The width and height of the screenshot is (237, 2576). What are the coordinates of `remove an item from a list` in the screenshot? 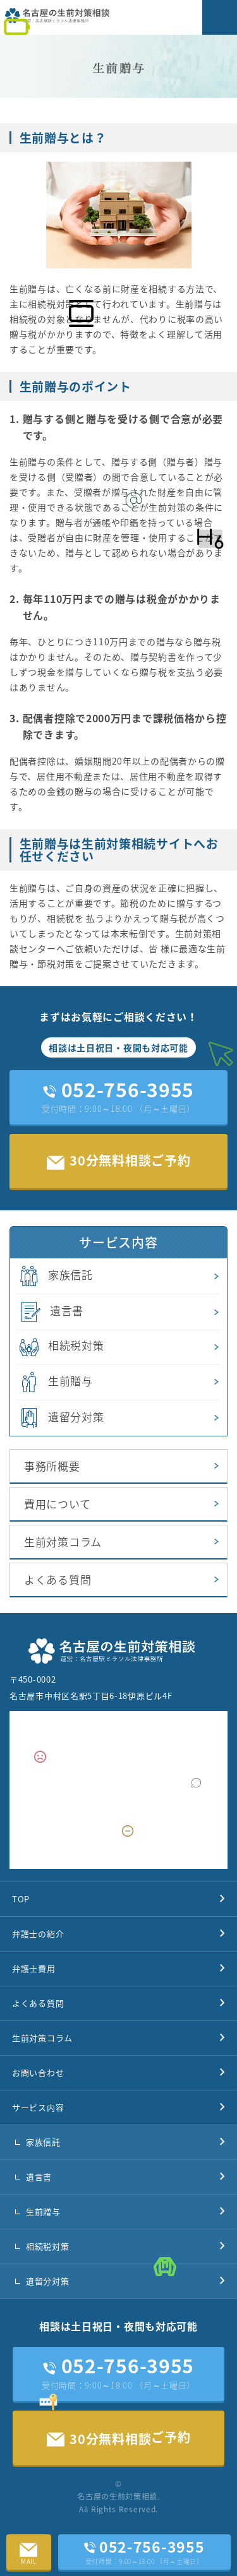 It's located at (128, 1831).